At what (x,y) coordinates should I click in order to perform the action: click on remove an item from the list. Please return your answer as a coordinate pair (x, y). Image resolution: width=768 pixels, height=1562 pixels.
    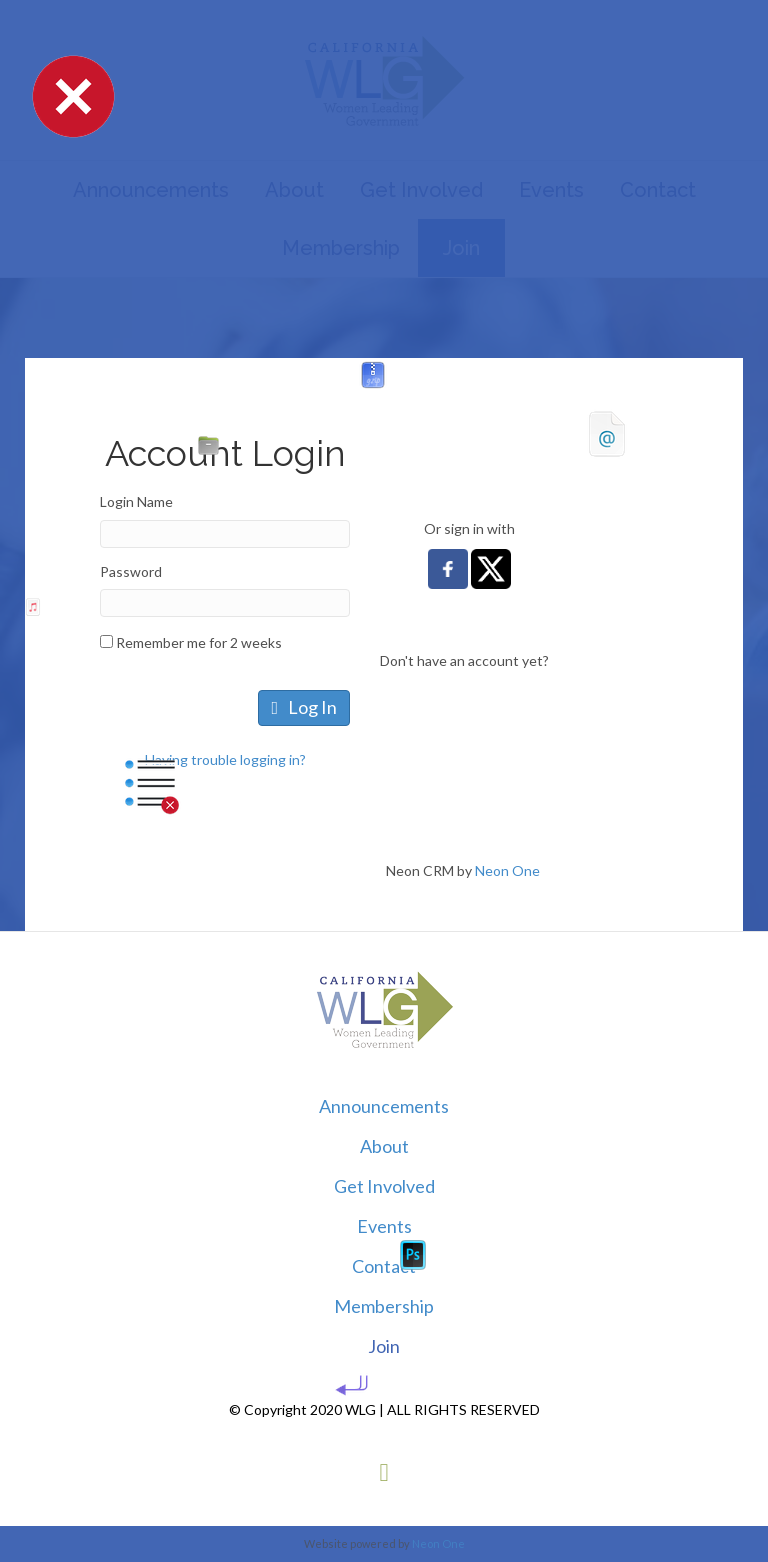
    Looking at the image, I should click on (150, 784).